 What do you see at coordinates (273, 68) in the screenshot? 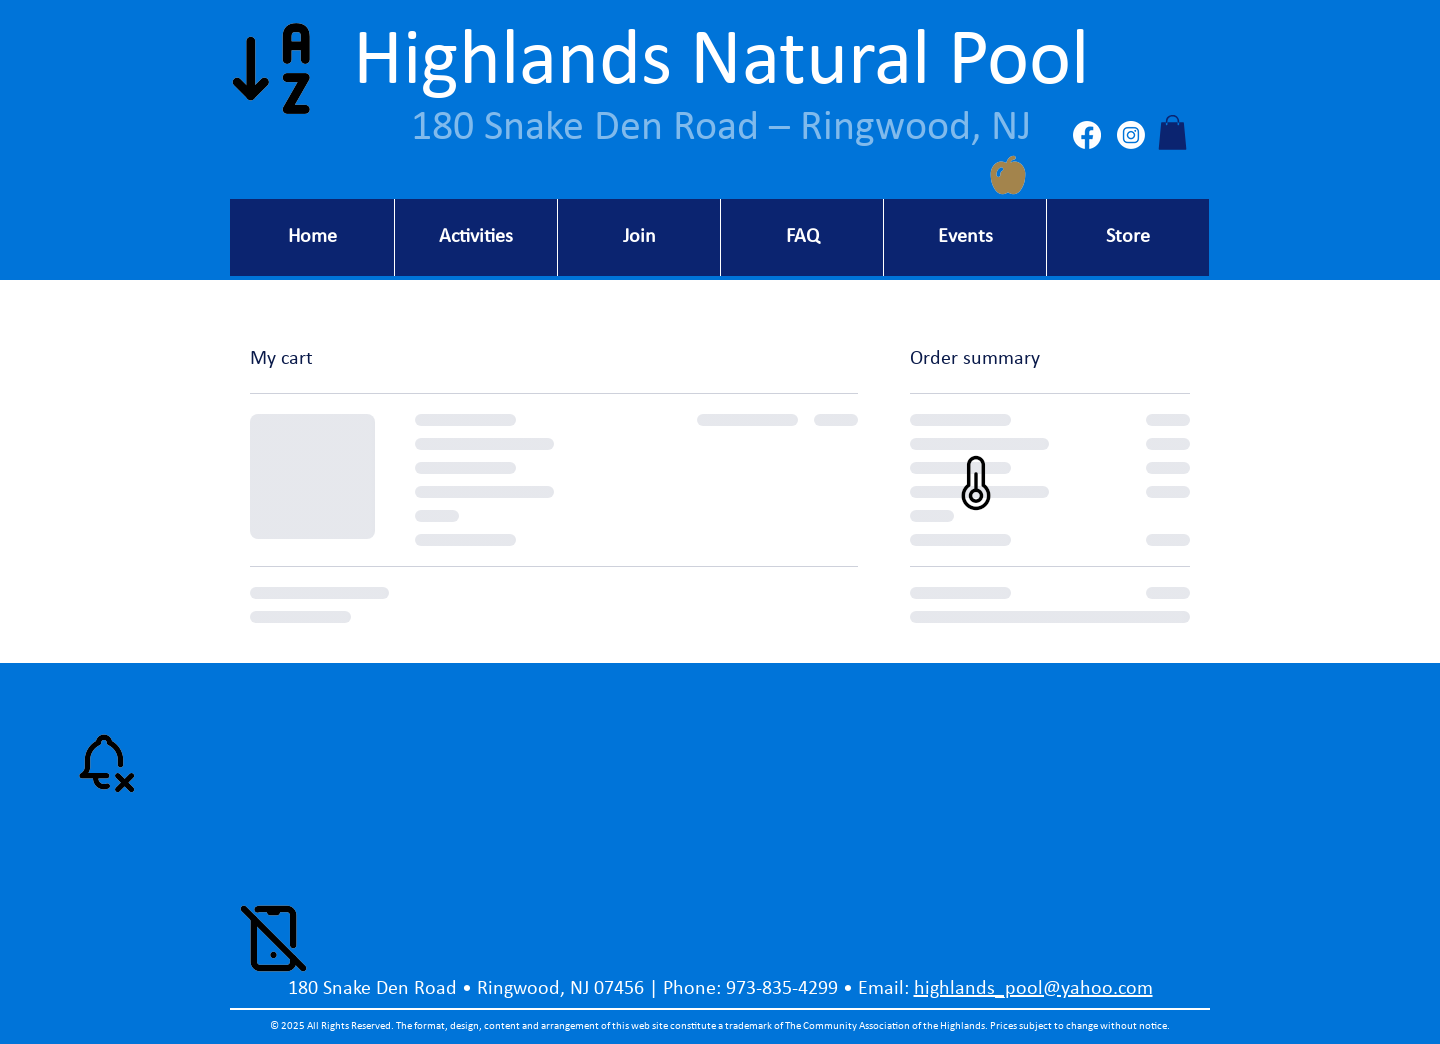
I see `sort items alphabetically A to Z` at bounding box center [273, 68].